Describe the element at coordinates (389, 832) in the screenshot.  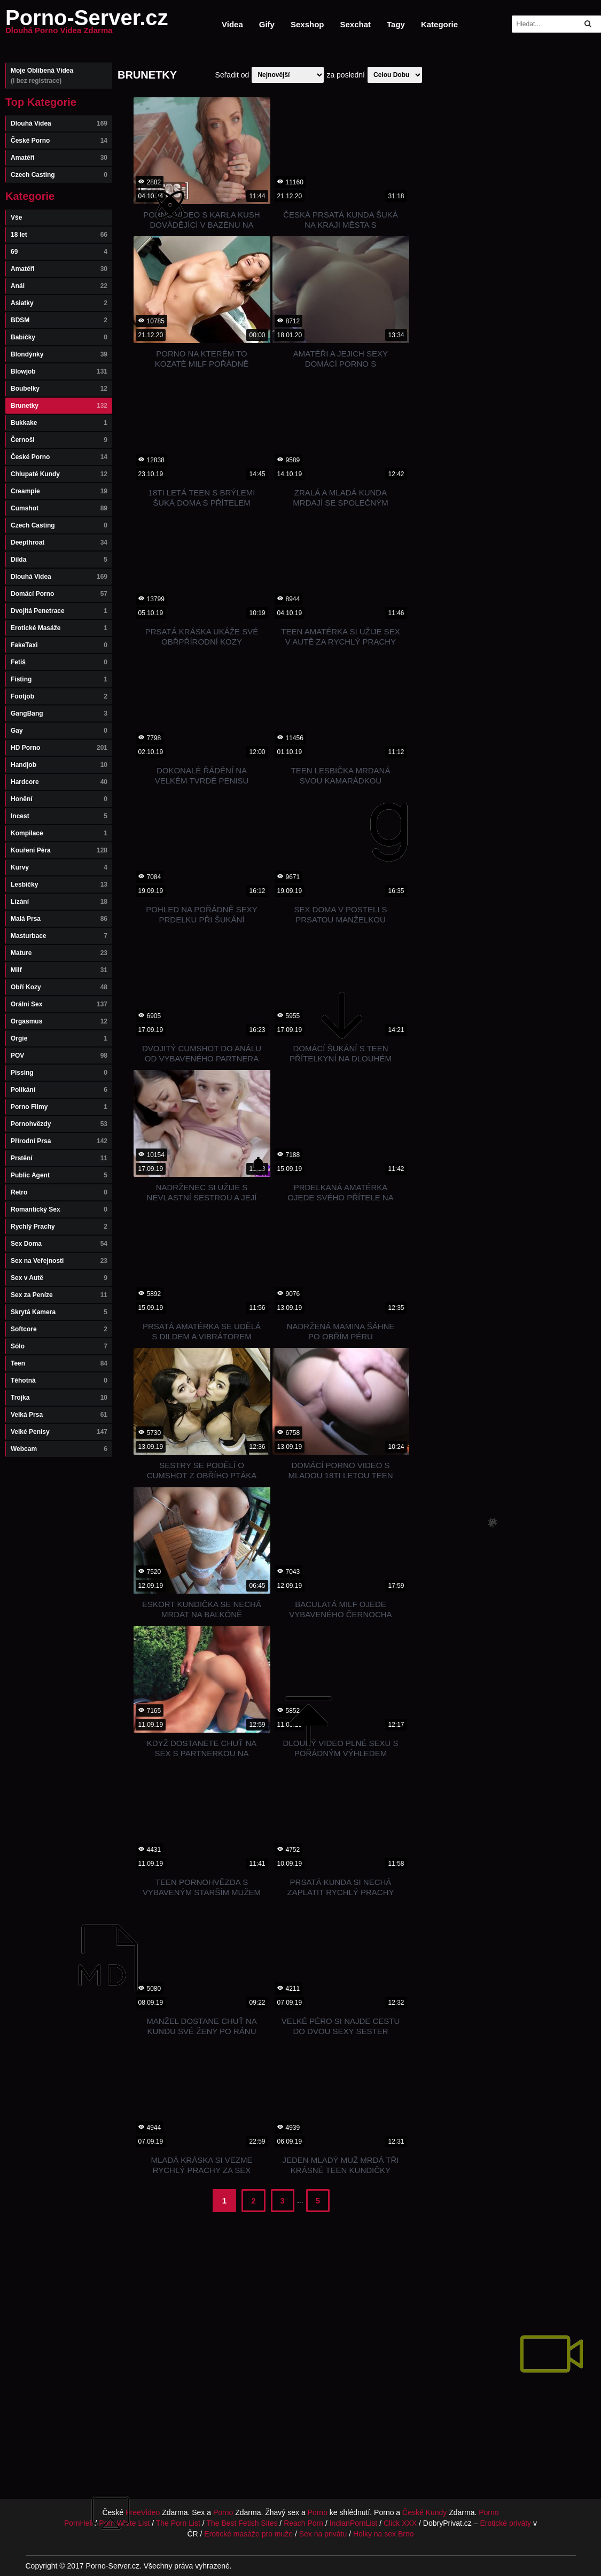
I see `open the Goodreads app` at that location.